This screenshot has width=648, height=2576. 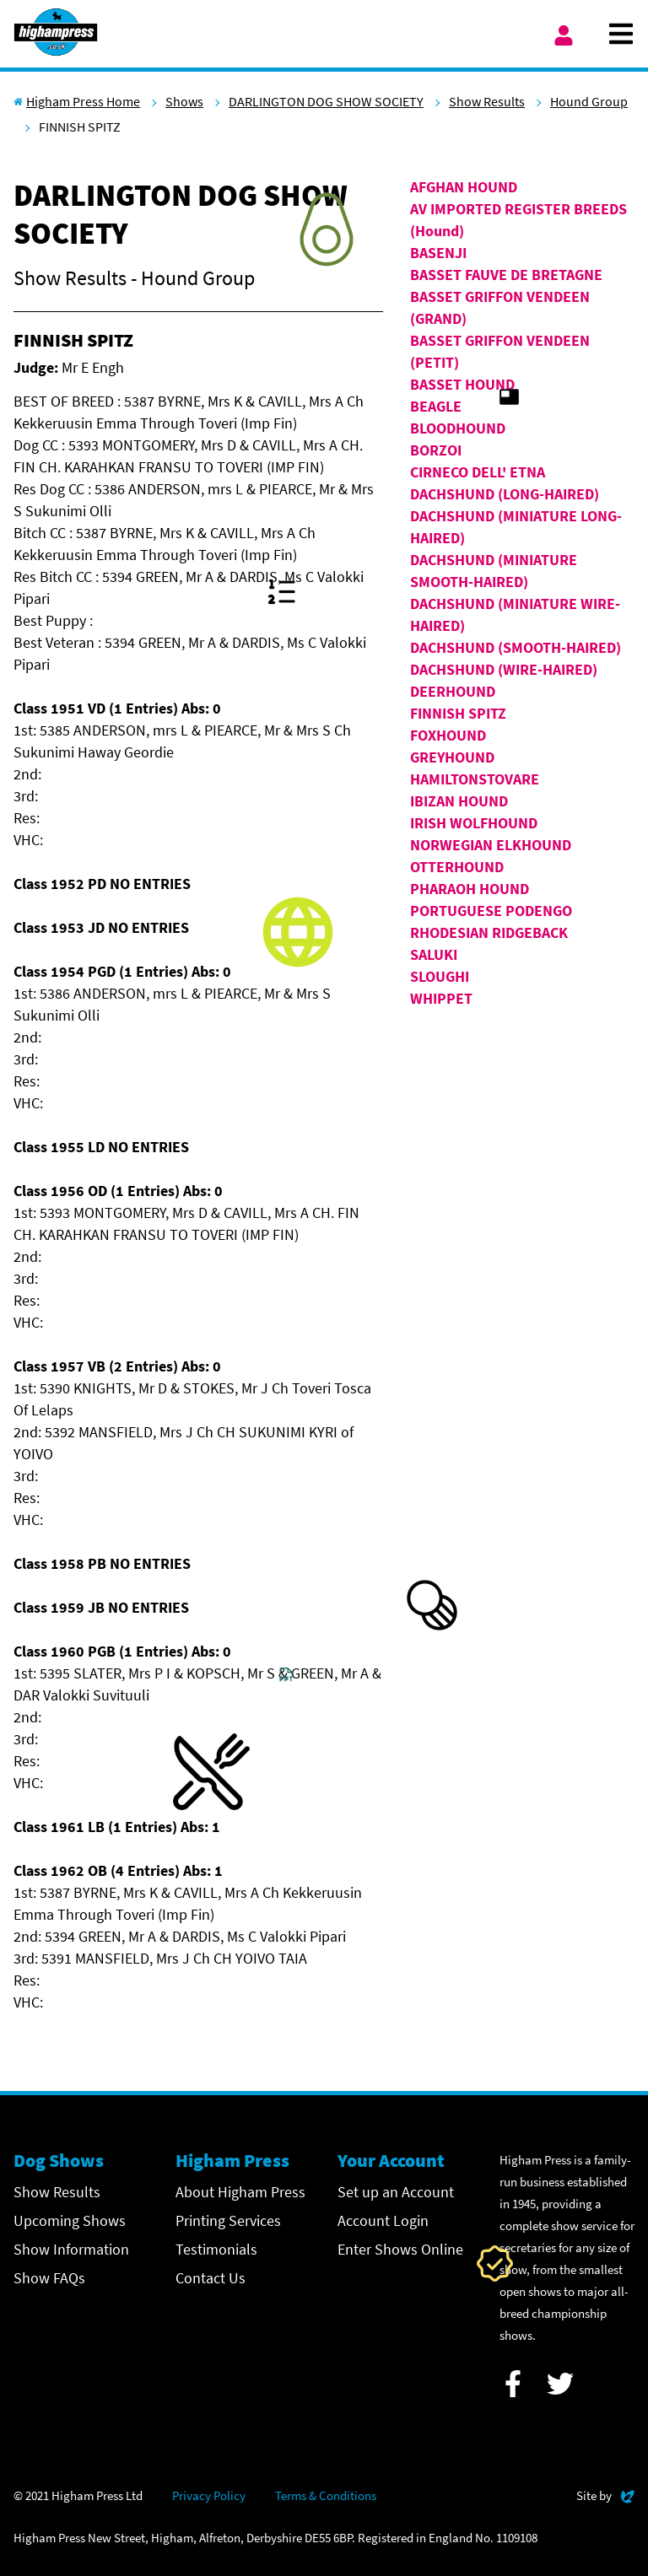 I want to click on create a numbered list, so click(x=281, y=591).